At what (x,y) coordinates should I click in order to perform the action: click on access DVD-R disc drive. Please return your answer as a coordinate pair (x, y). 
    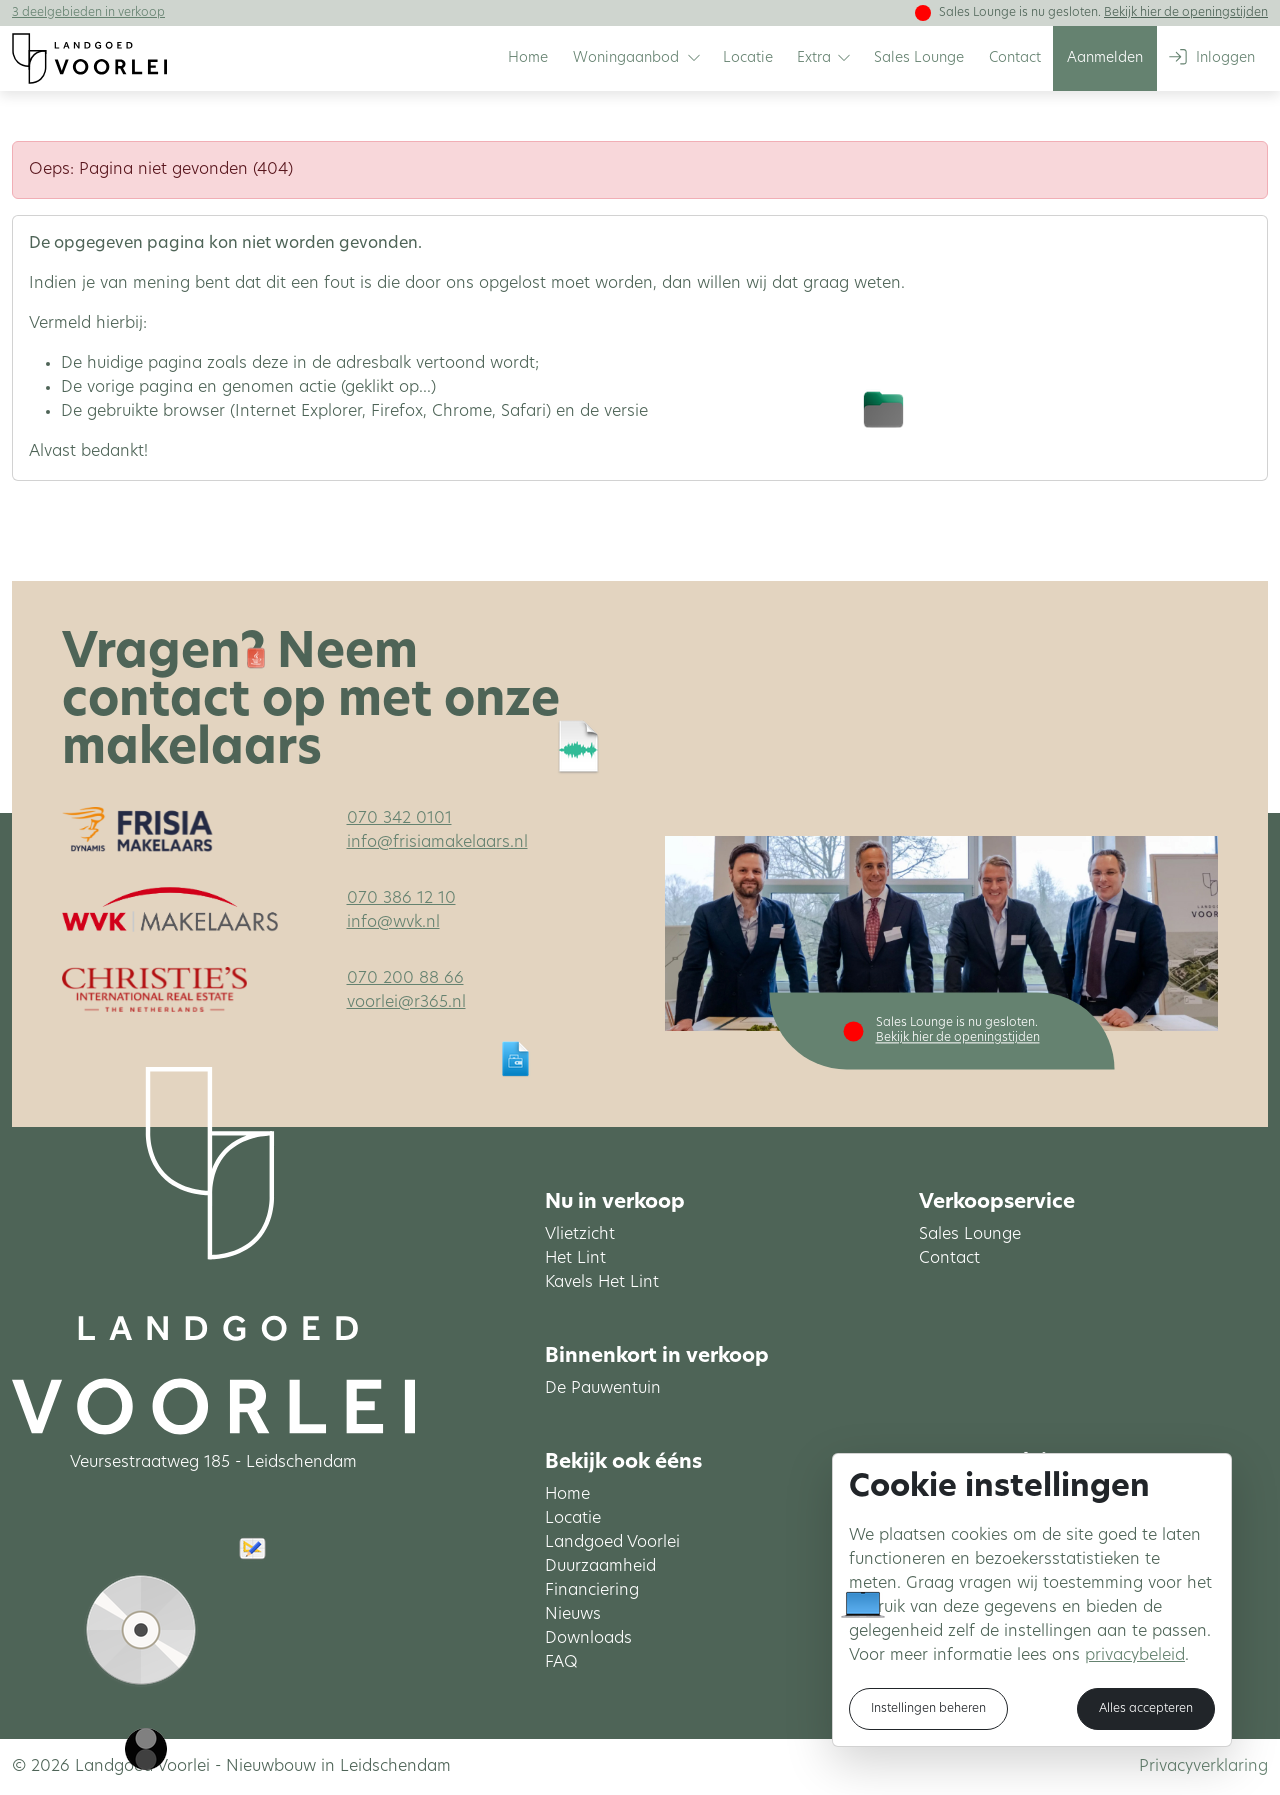
    Looking at the image, I should click on (141, 1630).